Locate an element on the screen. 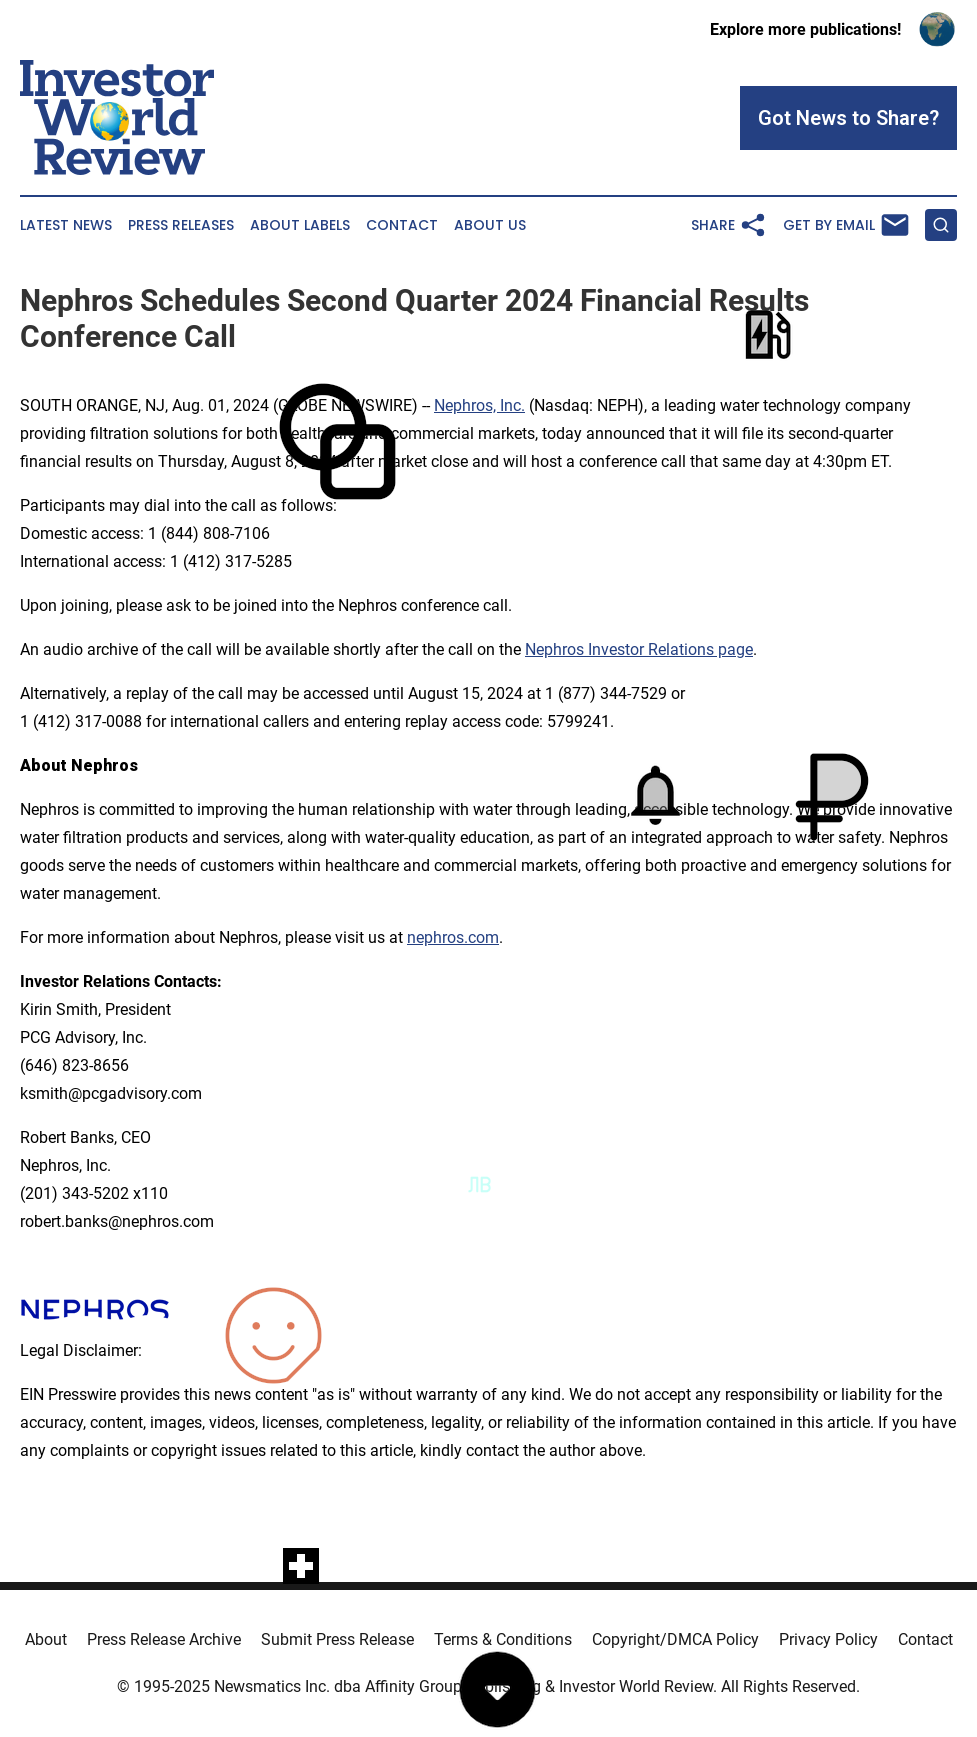 This screenshot has height=1737, width=977. toggle between circular and square shape options is located at coordinates (337, 441).